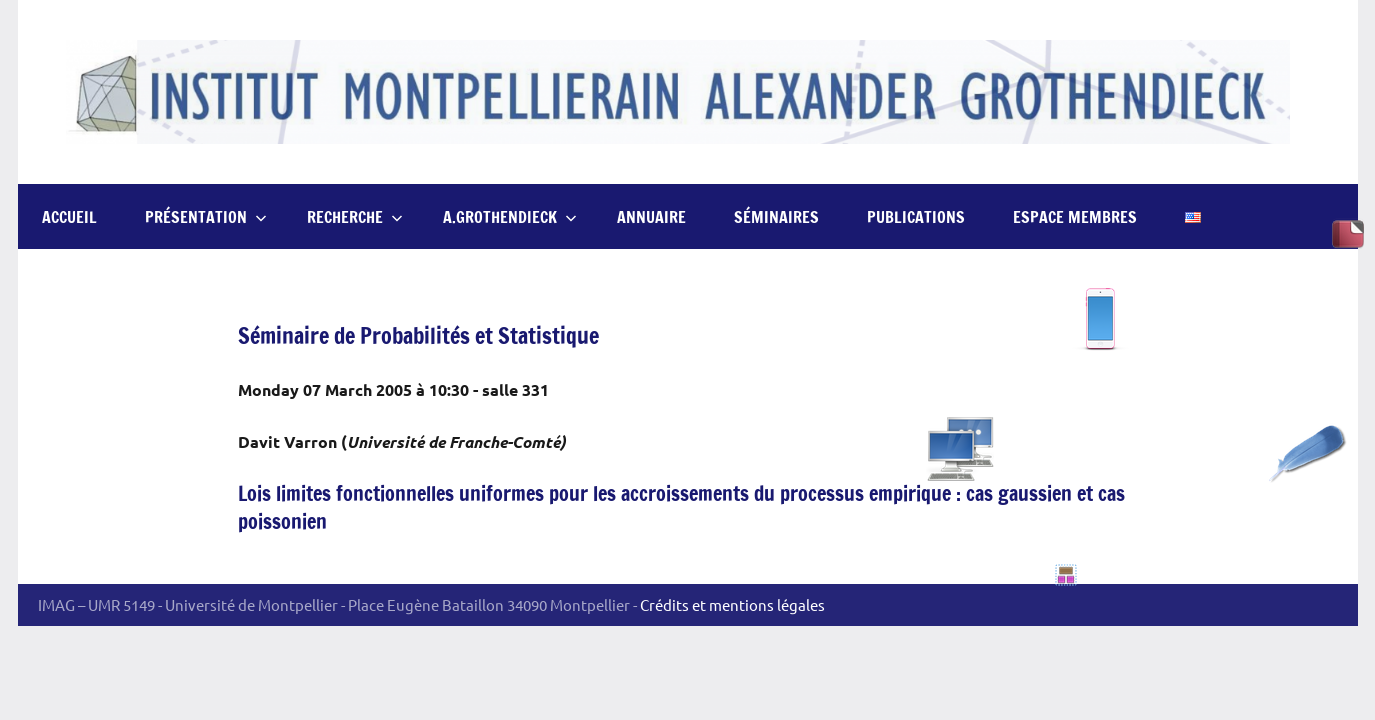 This screenshot has height=720, width=1375. Describe the element at coordinates (960, 449) in the screenshot. I see `indicates incoming network data transfer` at that location.